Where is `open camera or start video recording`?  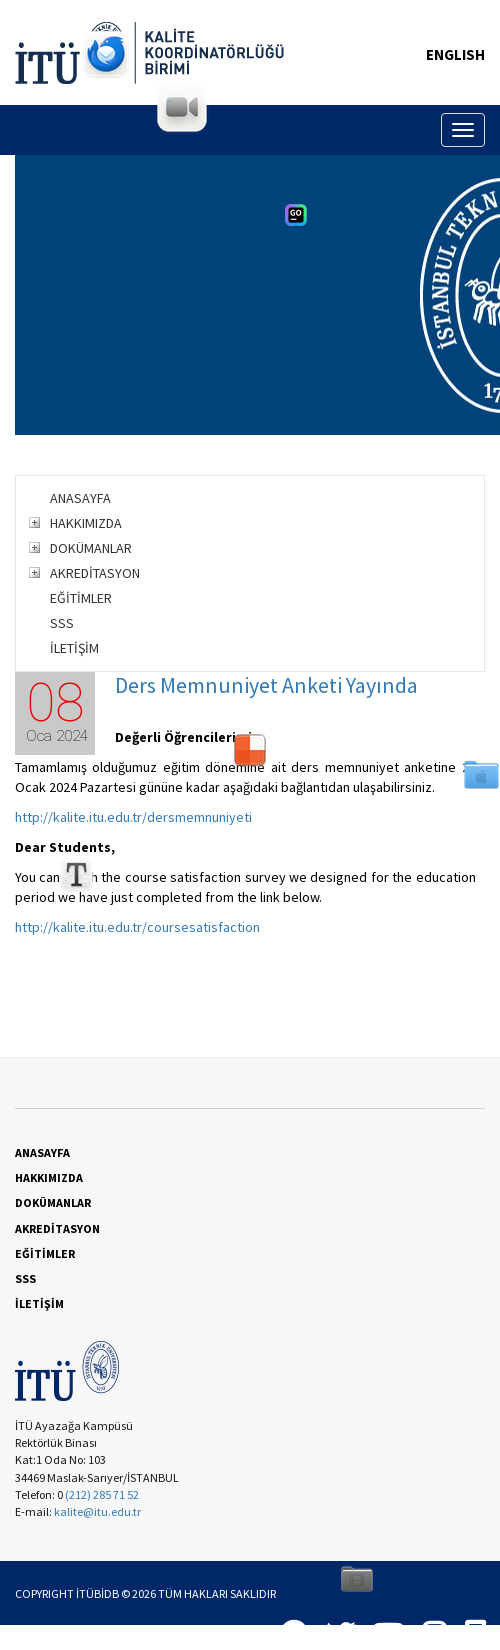
open camera or start video recording is located at coordinates (182, 107).